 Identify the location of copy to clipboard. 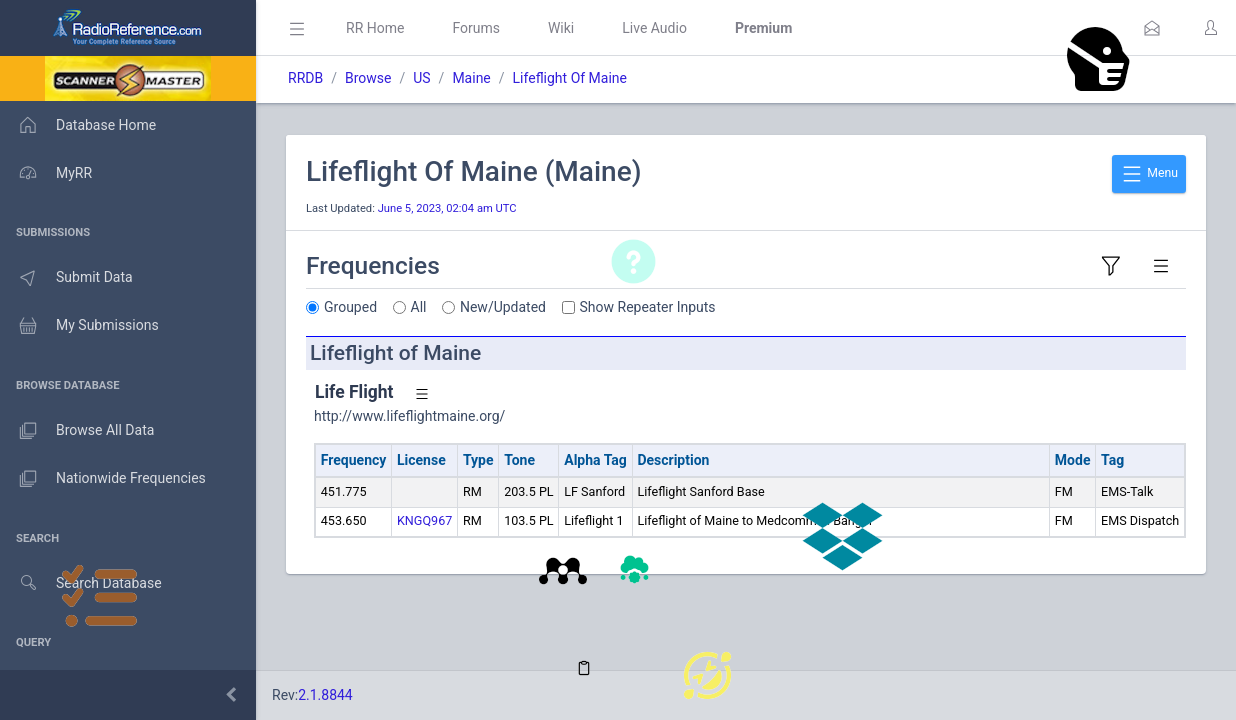
(584, 668).